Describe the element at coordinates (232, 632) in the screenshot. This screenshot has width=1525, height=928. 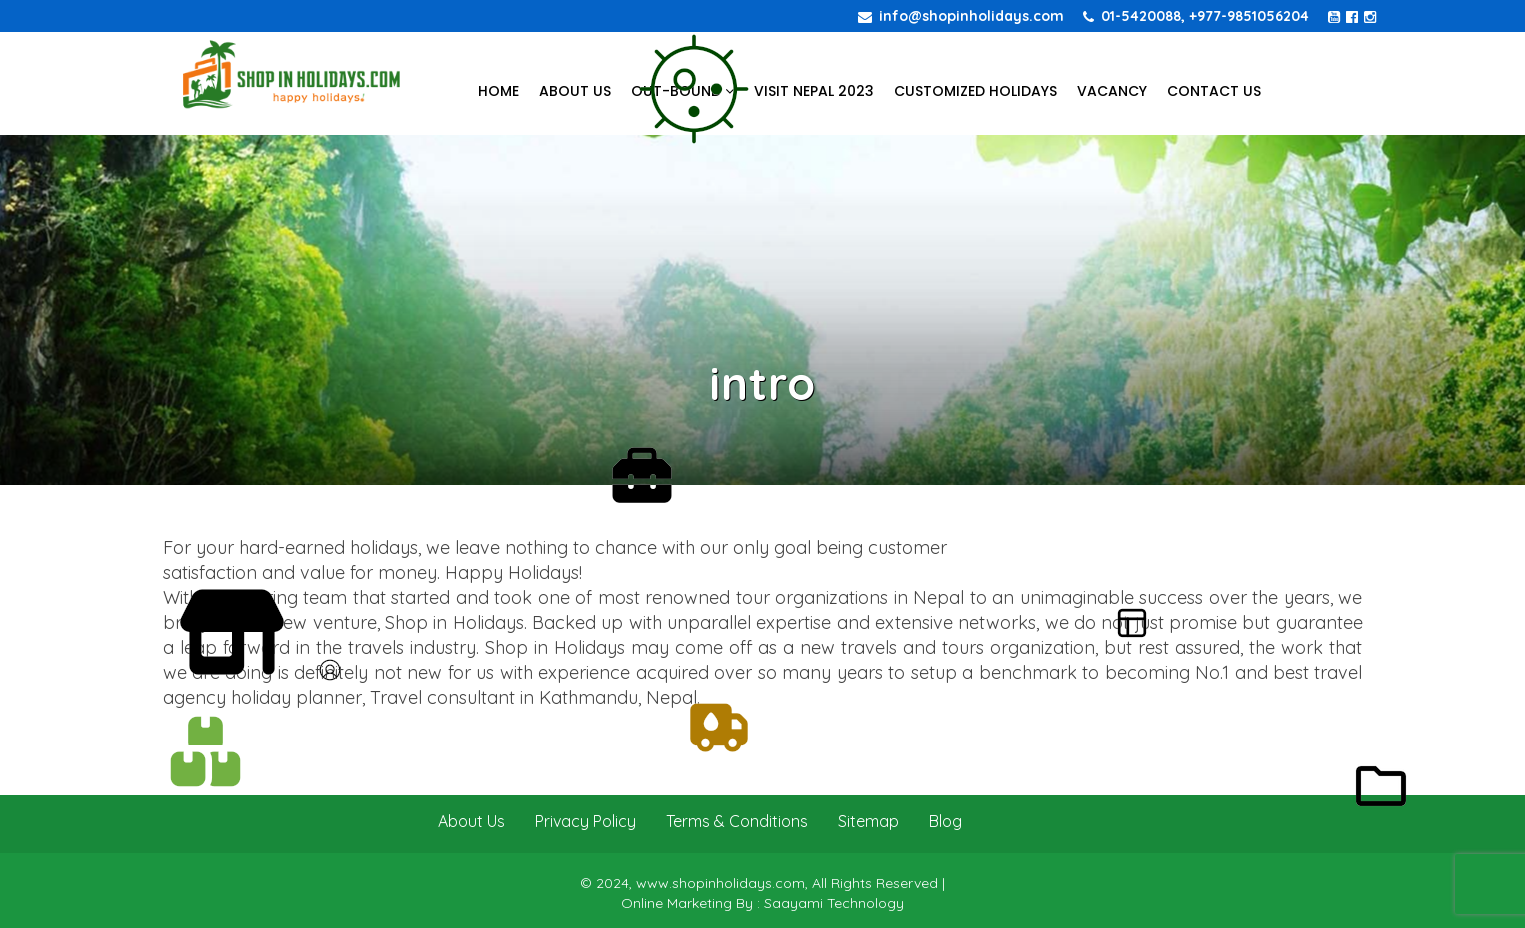
I see `open the store or shop` at that location.